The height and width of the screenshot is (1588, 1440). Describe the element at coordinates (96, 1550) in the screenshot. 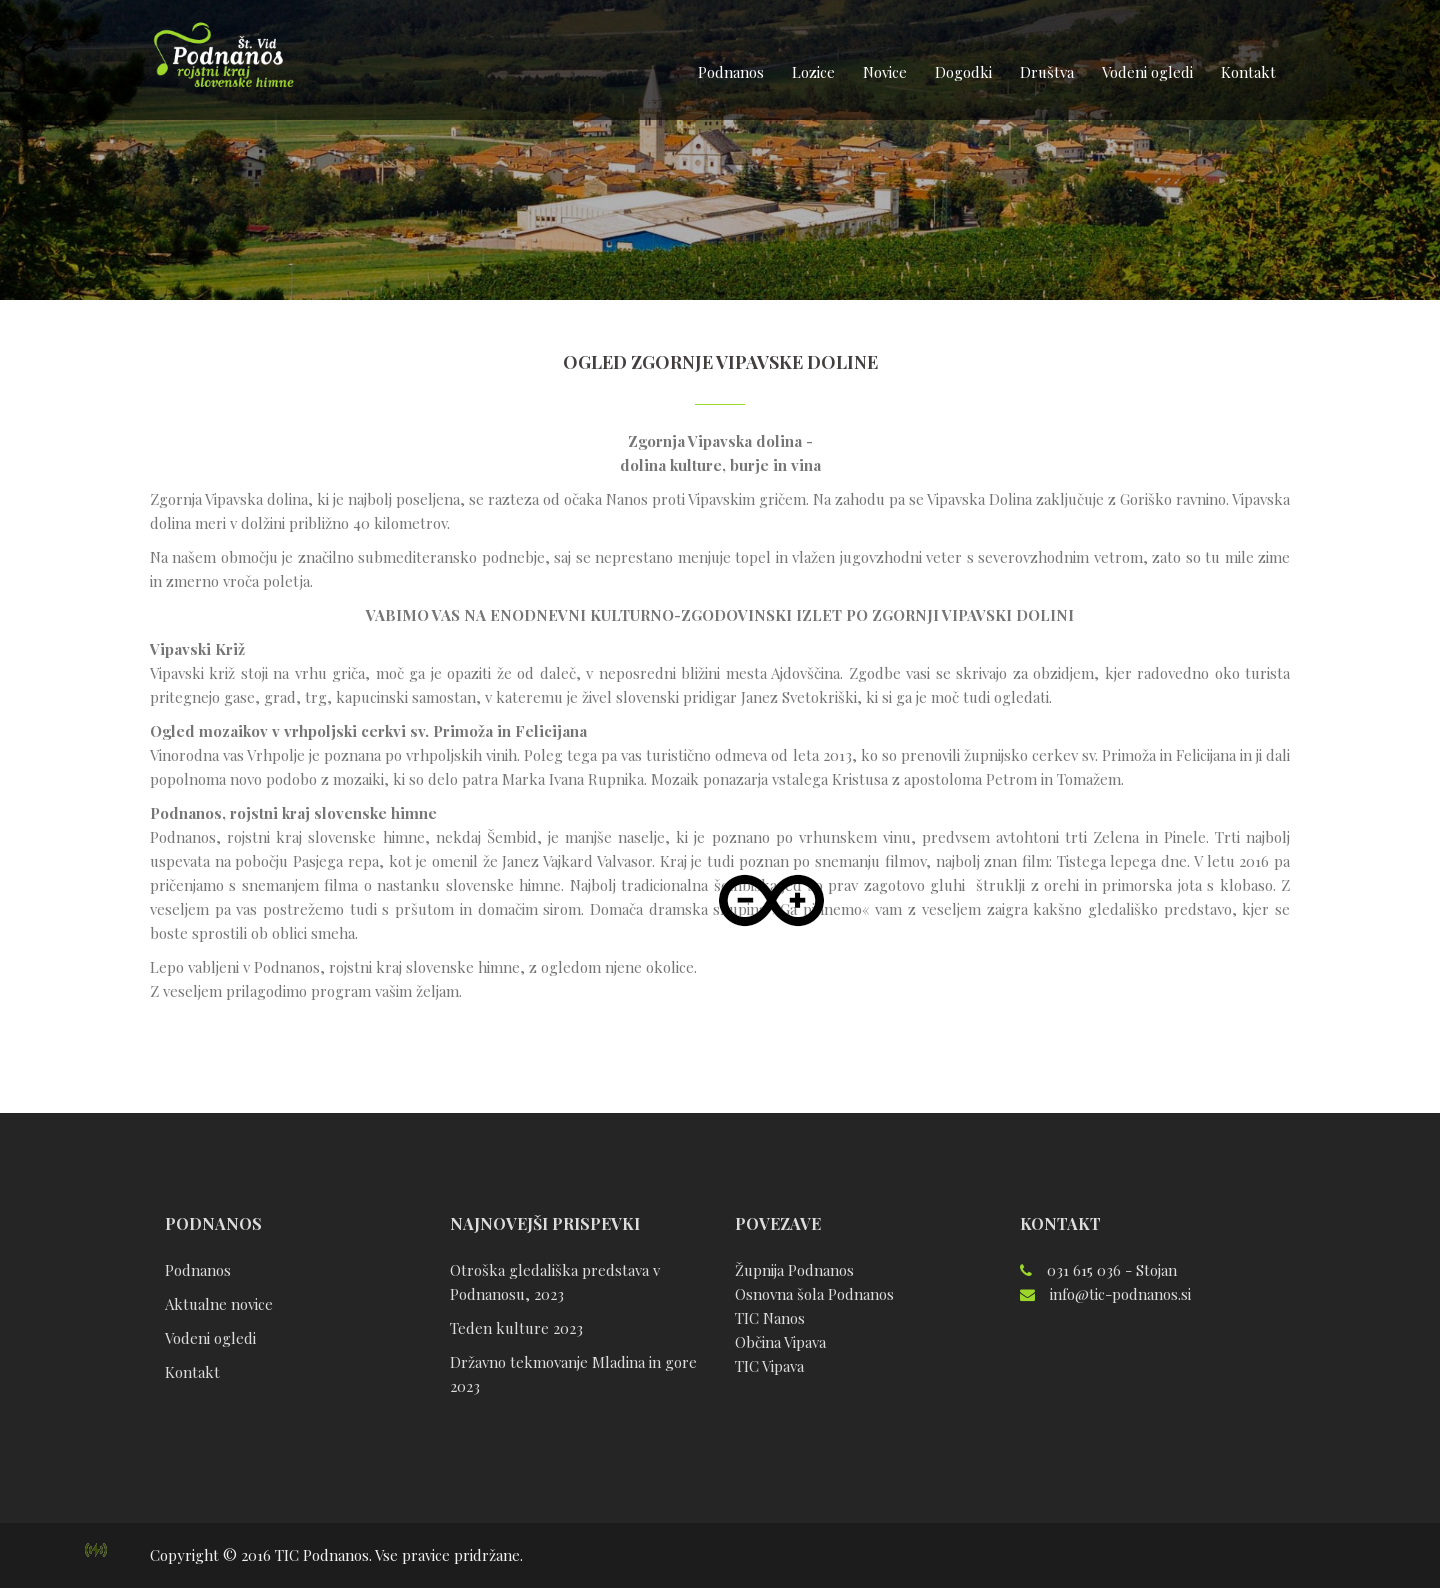

I see `indicates wireless charging is active` at that location.